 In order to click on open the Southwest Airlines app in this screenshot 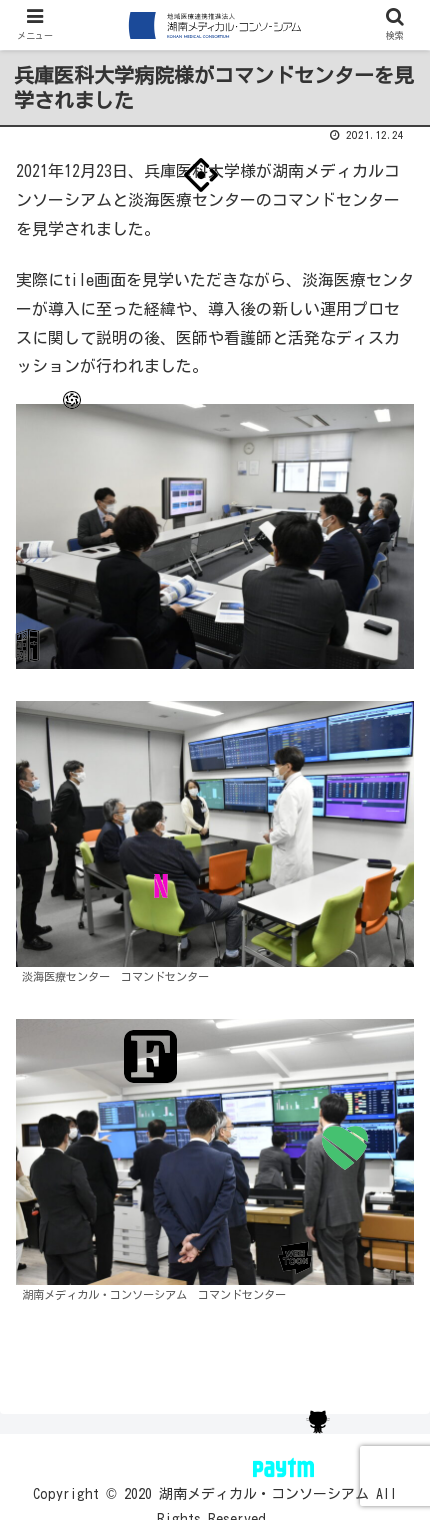, I will do `click(345, 1148)`.